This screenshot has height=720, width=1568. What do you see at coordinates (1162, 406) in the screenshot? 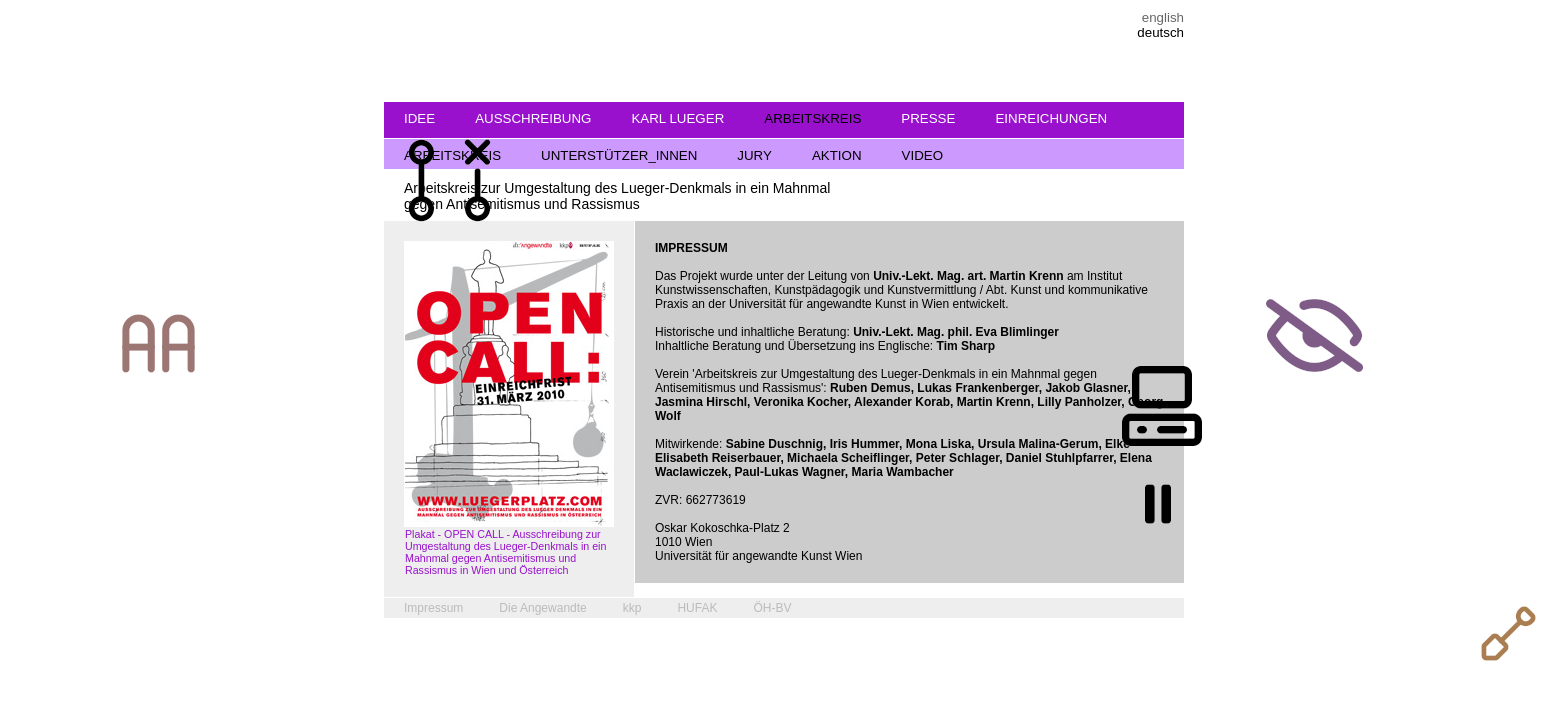
I see `launch a github codespace` at bounding box center [1162, 406].